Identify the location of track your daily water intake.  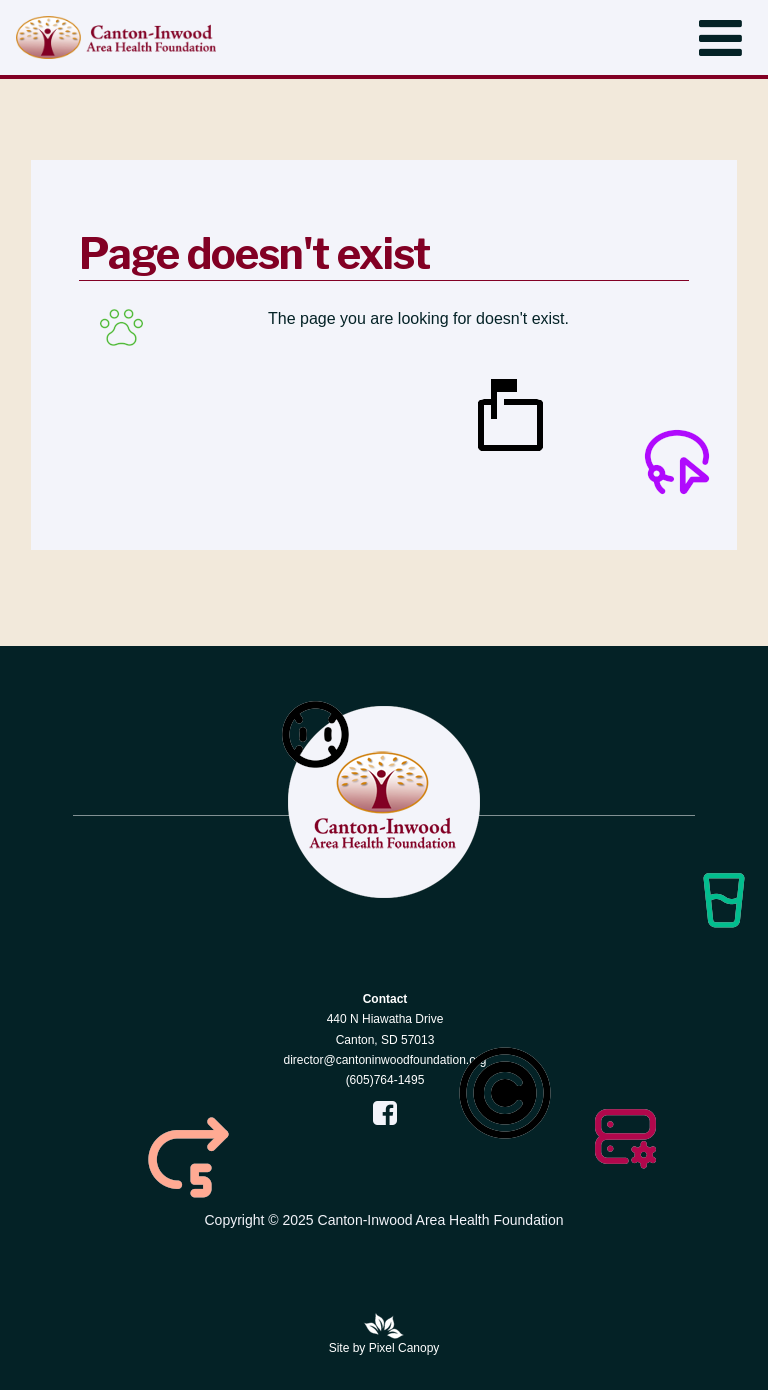
(724, 899).